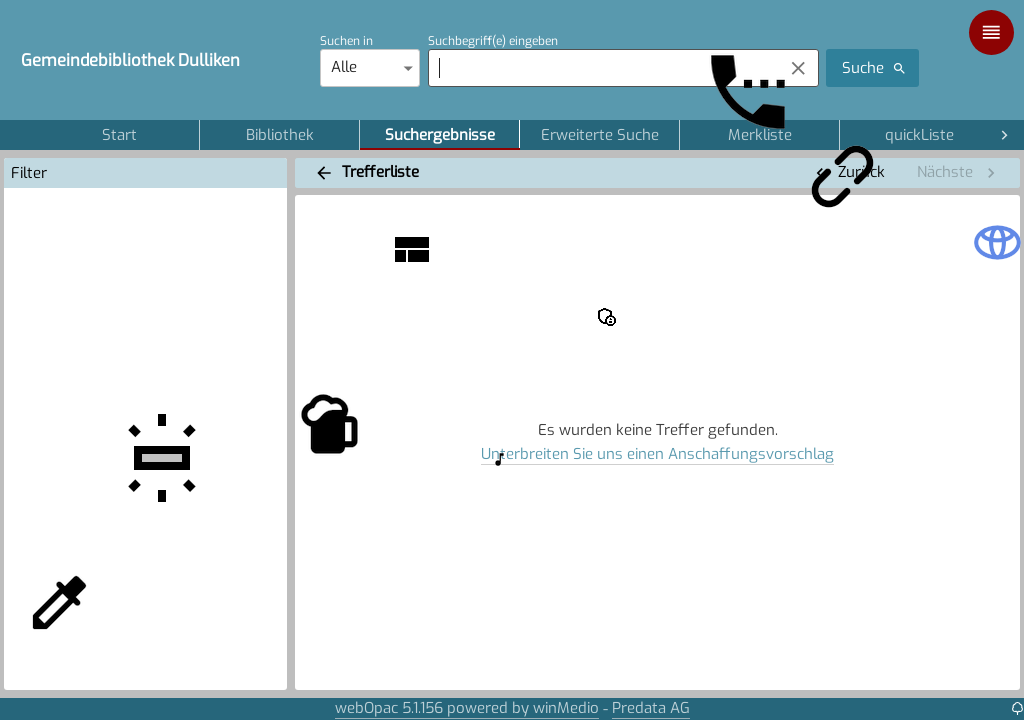  I want to click on access admin or user security settings, so click(606, 316).